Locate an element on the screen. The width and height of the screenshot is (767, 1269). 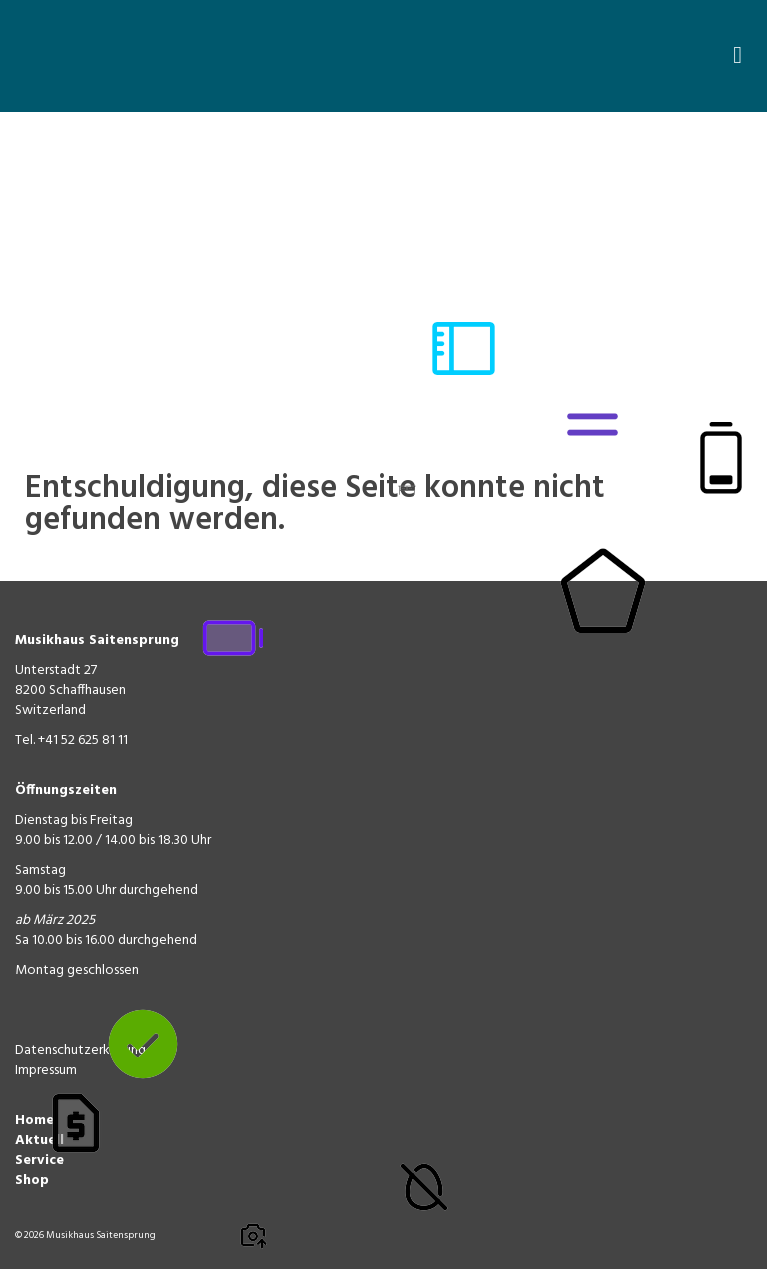
select pentagon shape tool is located at coordinates (603, 594).